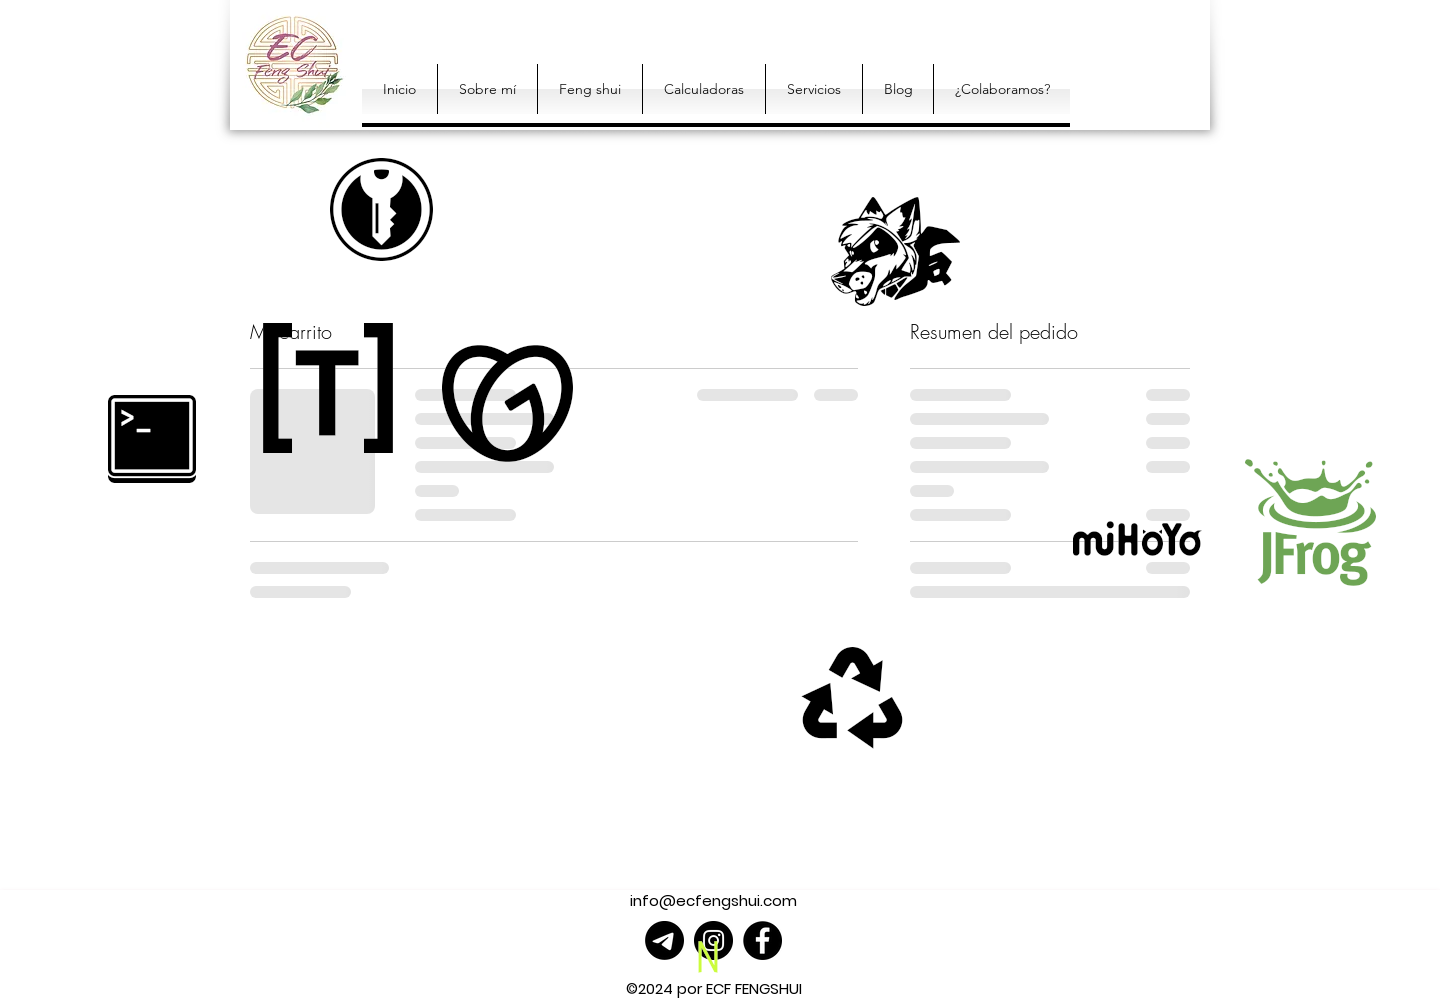 This screenshot has height=999, width=1440. Describe the element at coordinates (895, 251) in the screenshot. I see `visit furaffinity website` at that location.